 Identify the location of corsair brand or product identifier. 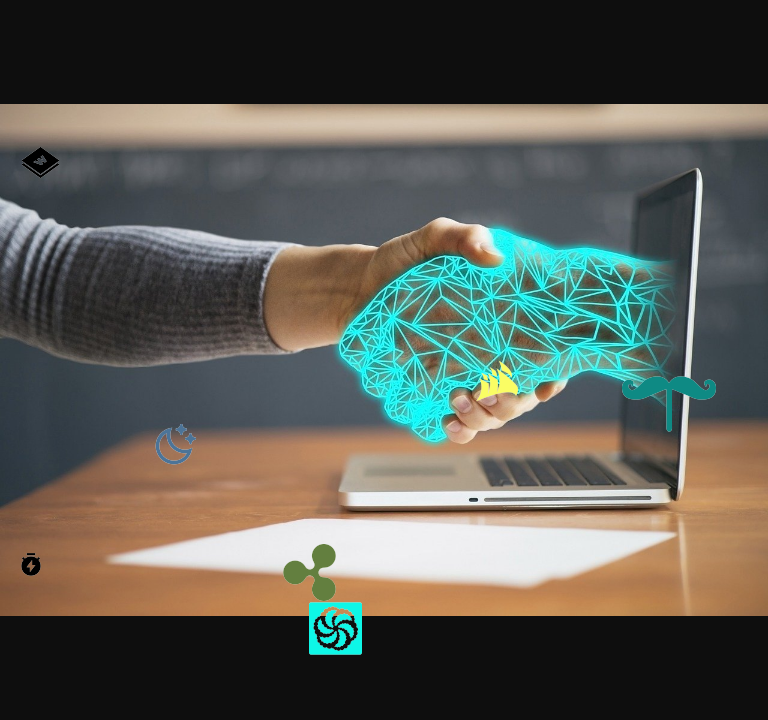
(497, 381).